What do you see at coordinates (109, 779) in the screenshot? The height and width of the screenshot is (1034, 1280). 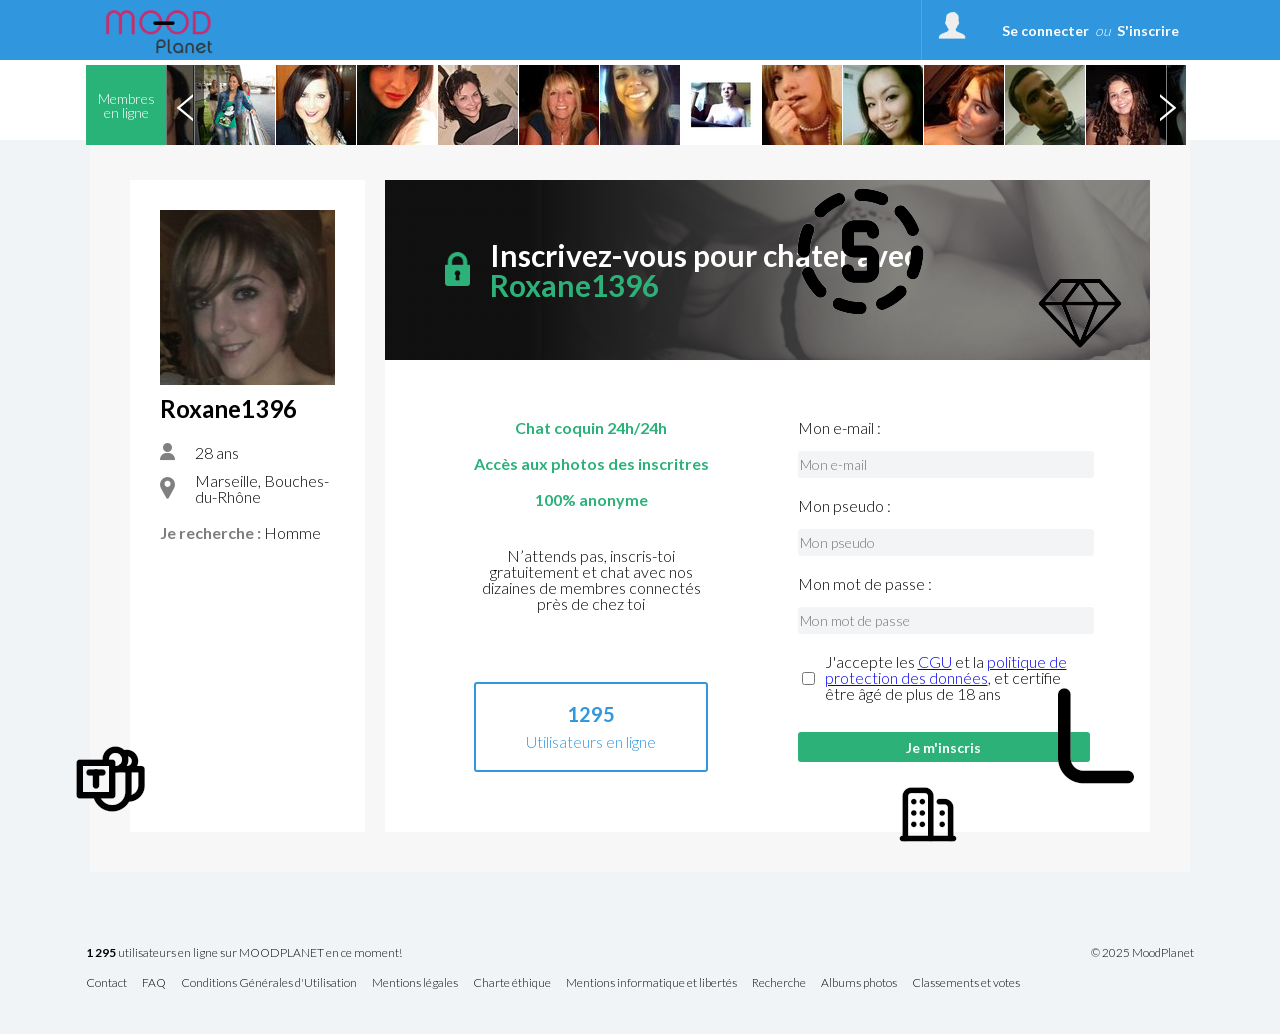 I see `open Microsoft Teams` at bounding box center [109, 779].